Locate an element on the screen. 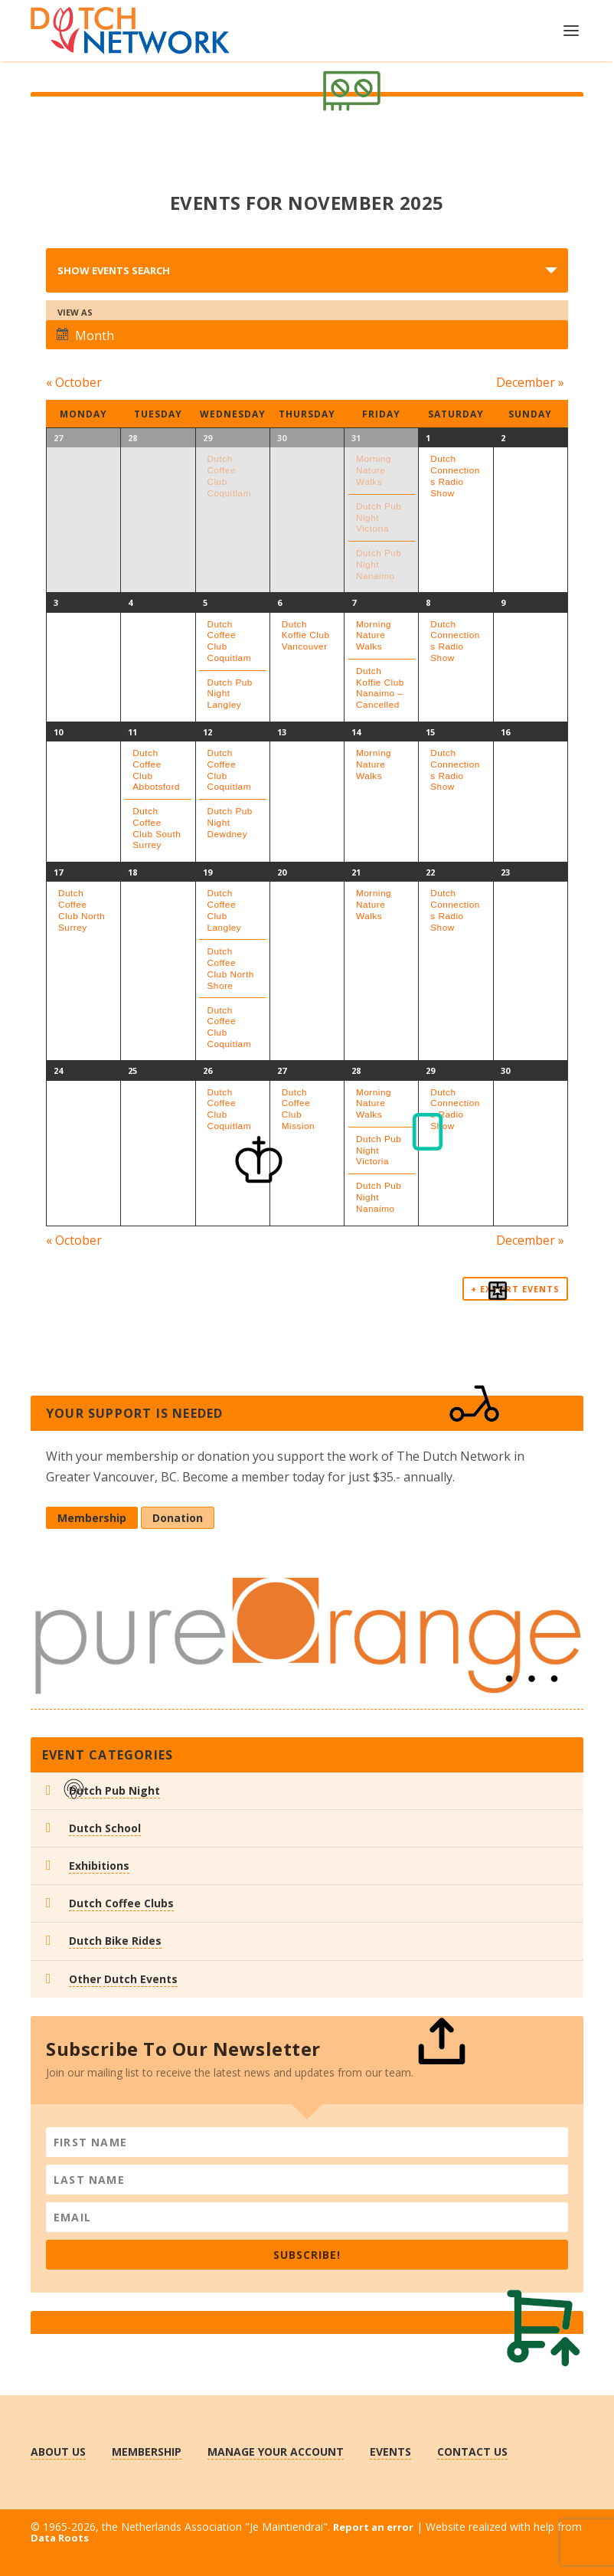 The image size is (614, 2576). select scooter as transportation mode is located at coordinates (474, 1405).